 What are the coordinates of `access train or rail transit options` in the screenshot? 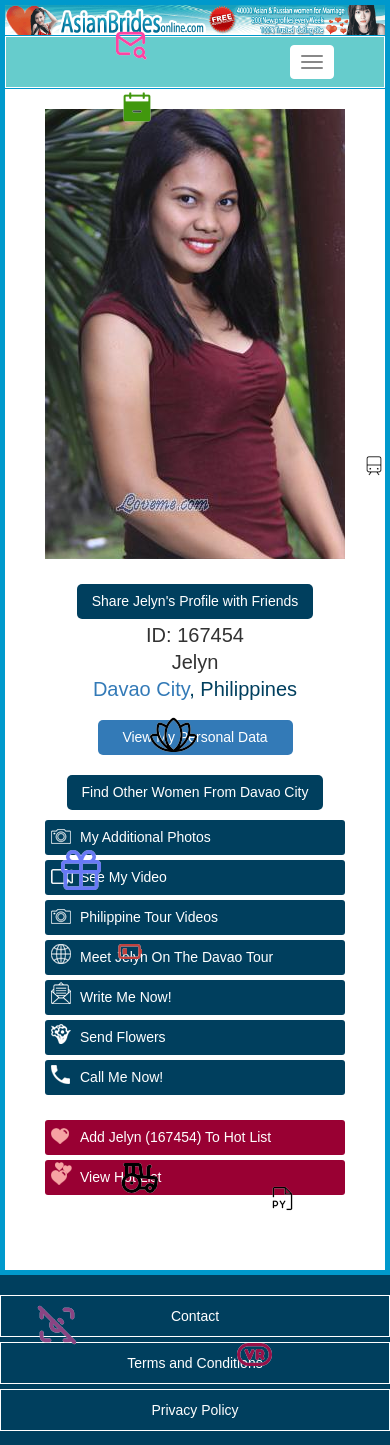 It's located at (374, 465).